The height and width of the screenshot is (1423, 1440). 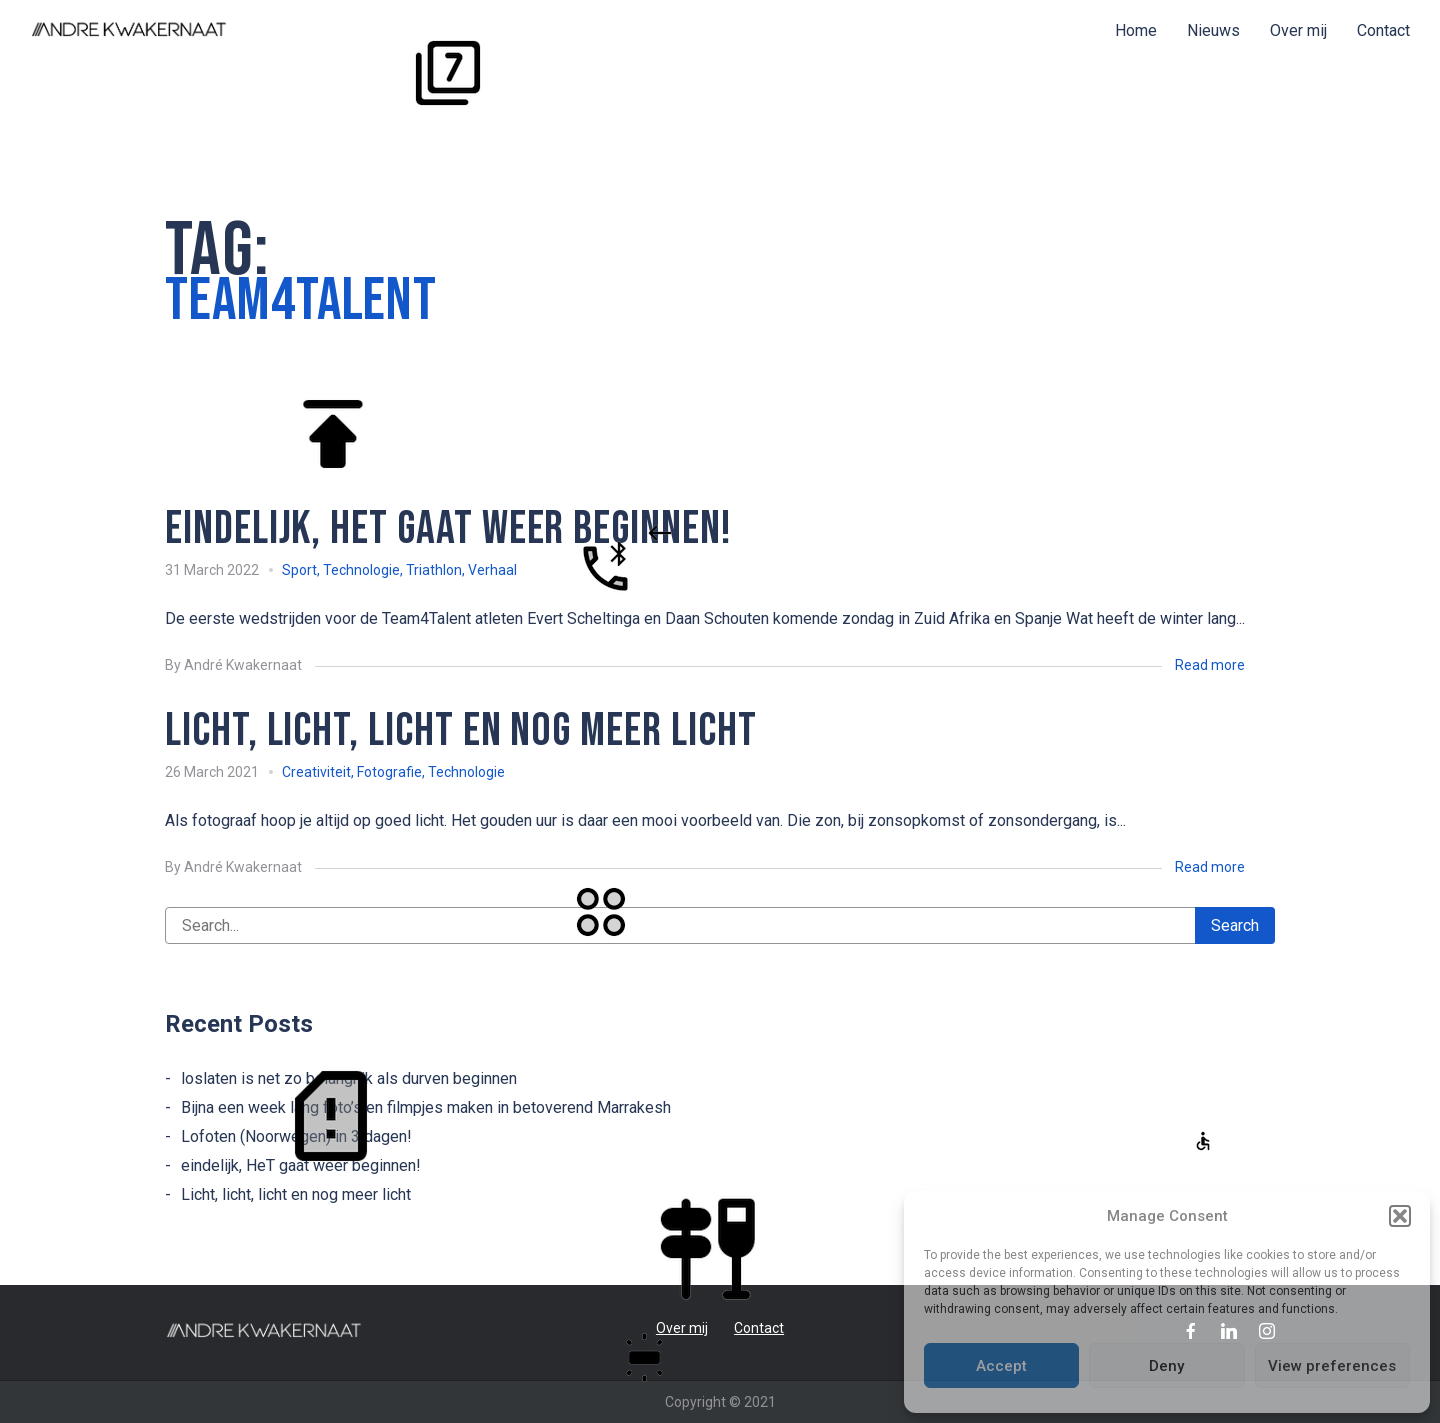 What do you see at coordinates (605, 568) in the screenshot?
I see `phone call connected via bluetooth speaker` at bounding box center [605, 568].